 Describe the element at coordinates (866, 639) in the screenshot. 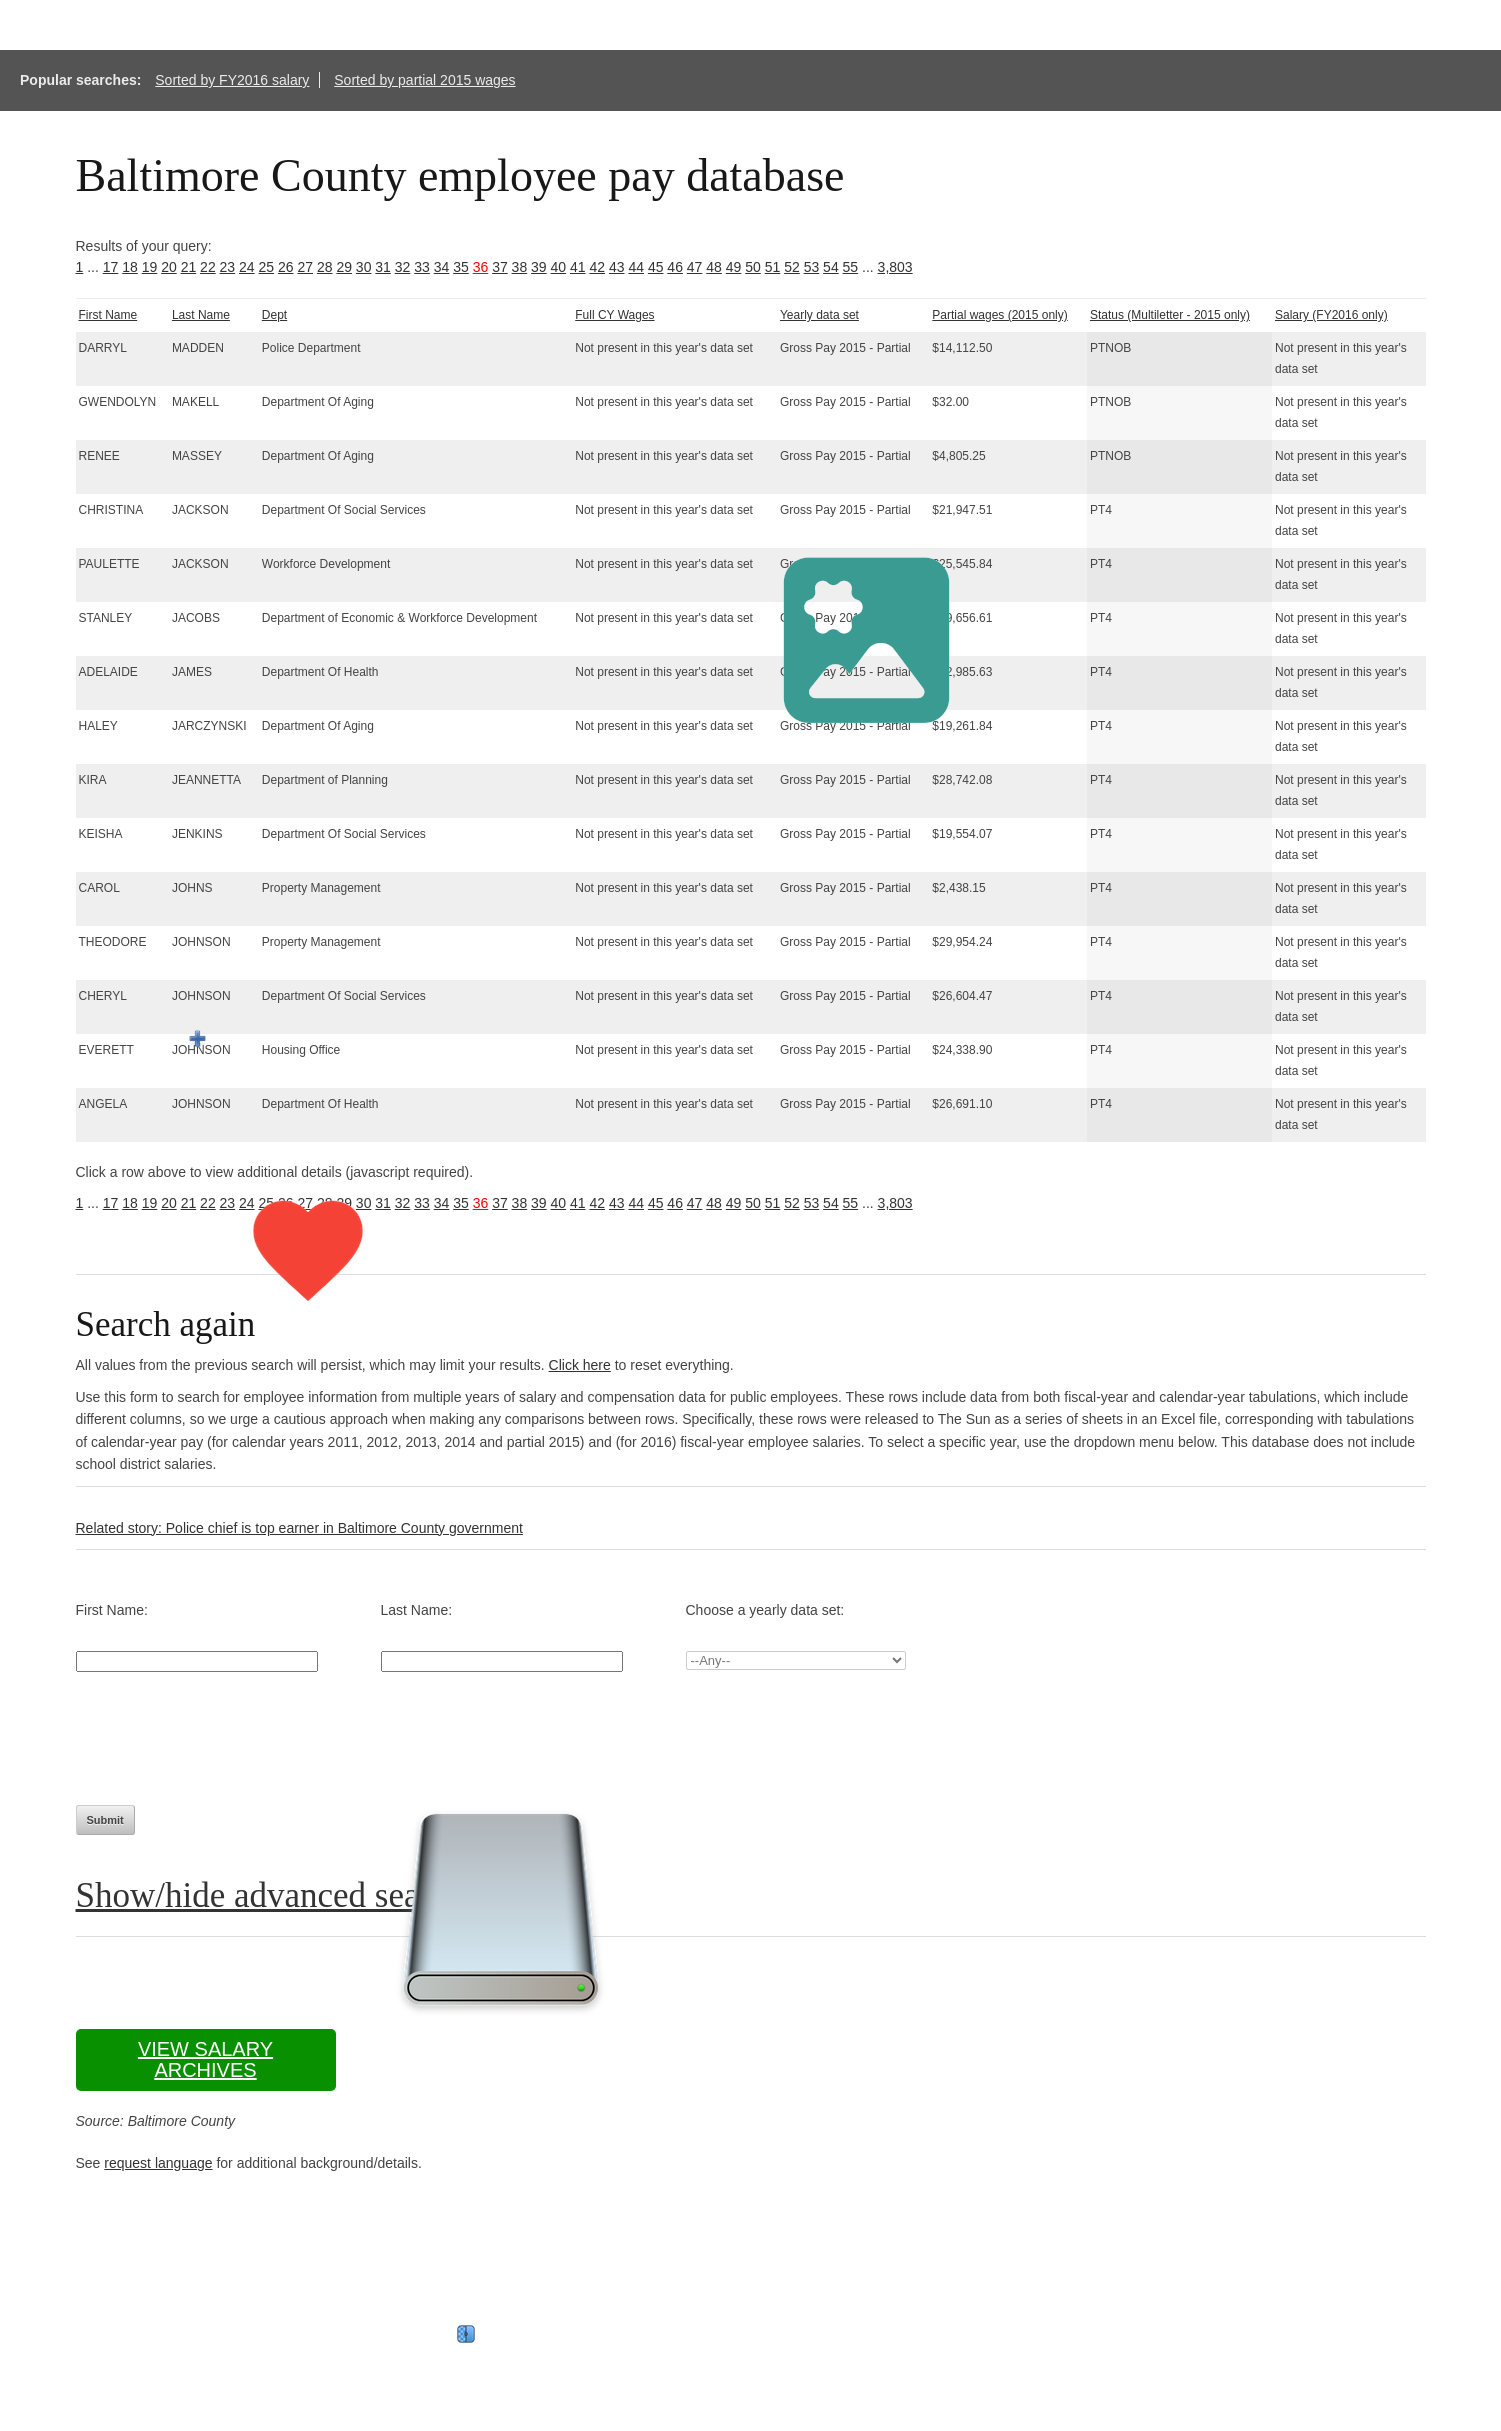

I see `add or upload an image` at that location.